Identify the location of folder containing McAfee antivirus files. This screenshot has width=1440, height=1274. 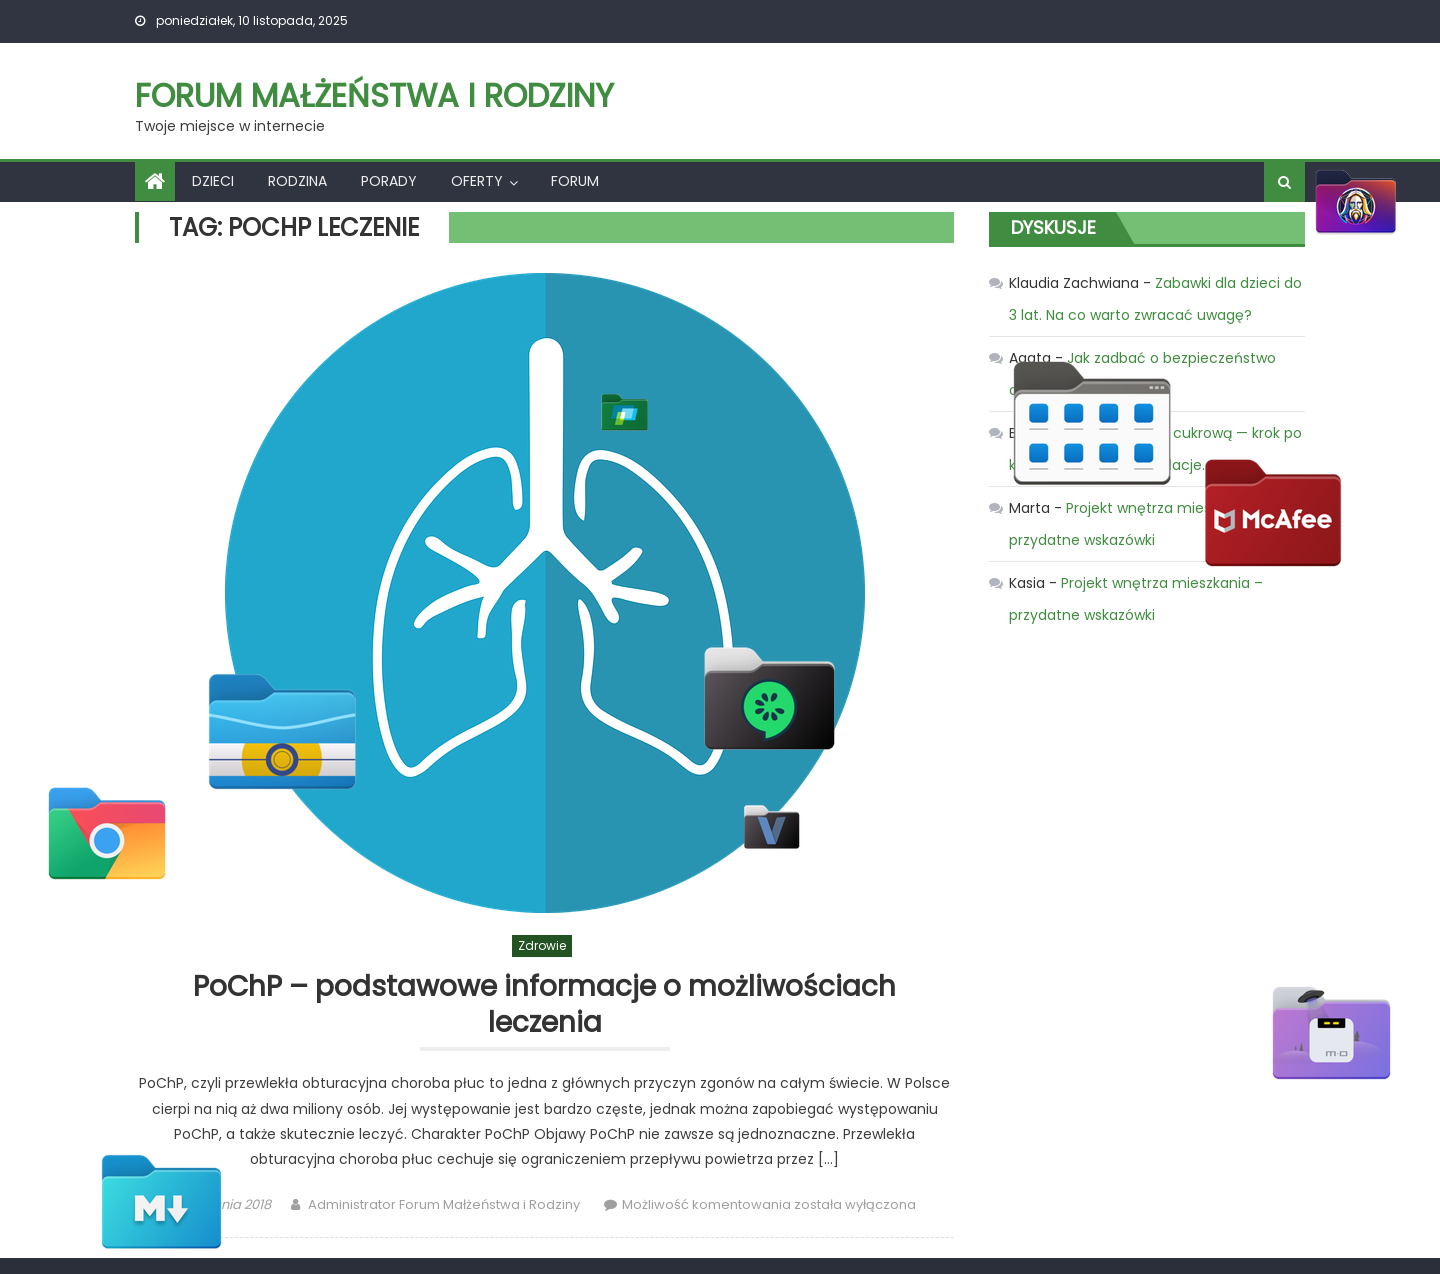
(1272, 516).